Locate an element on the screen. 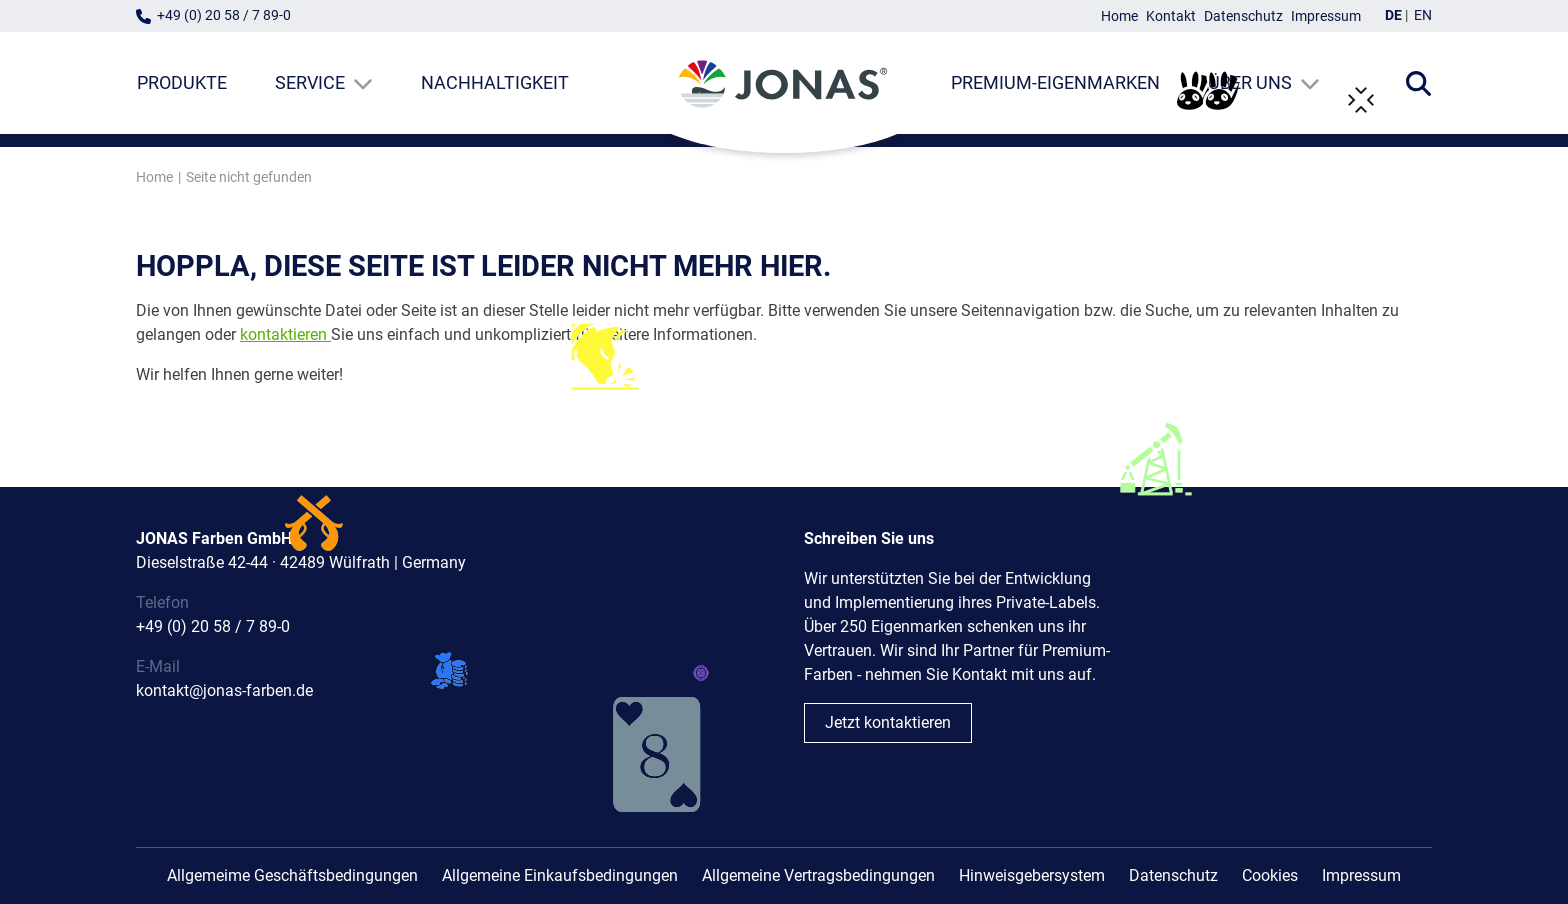 This screenshot has height=904, width=1568. search or track feature using scent detection is located at coordinates (605, 357).